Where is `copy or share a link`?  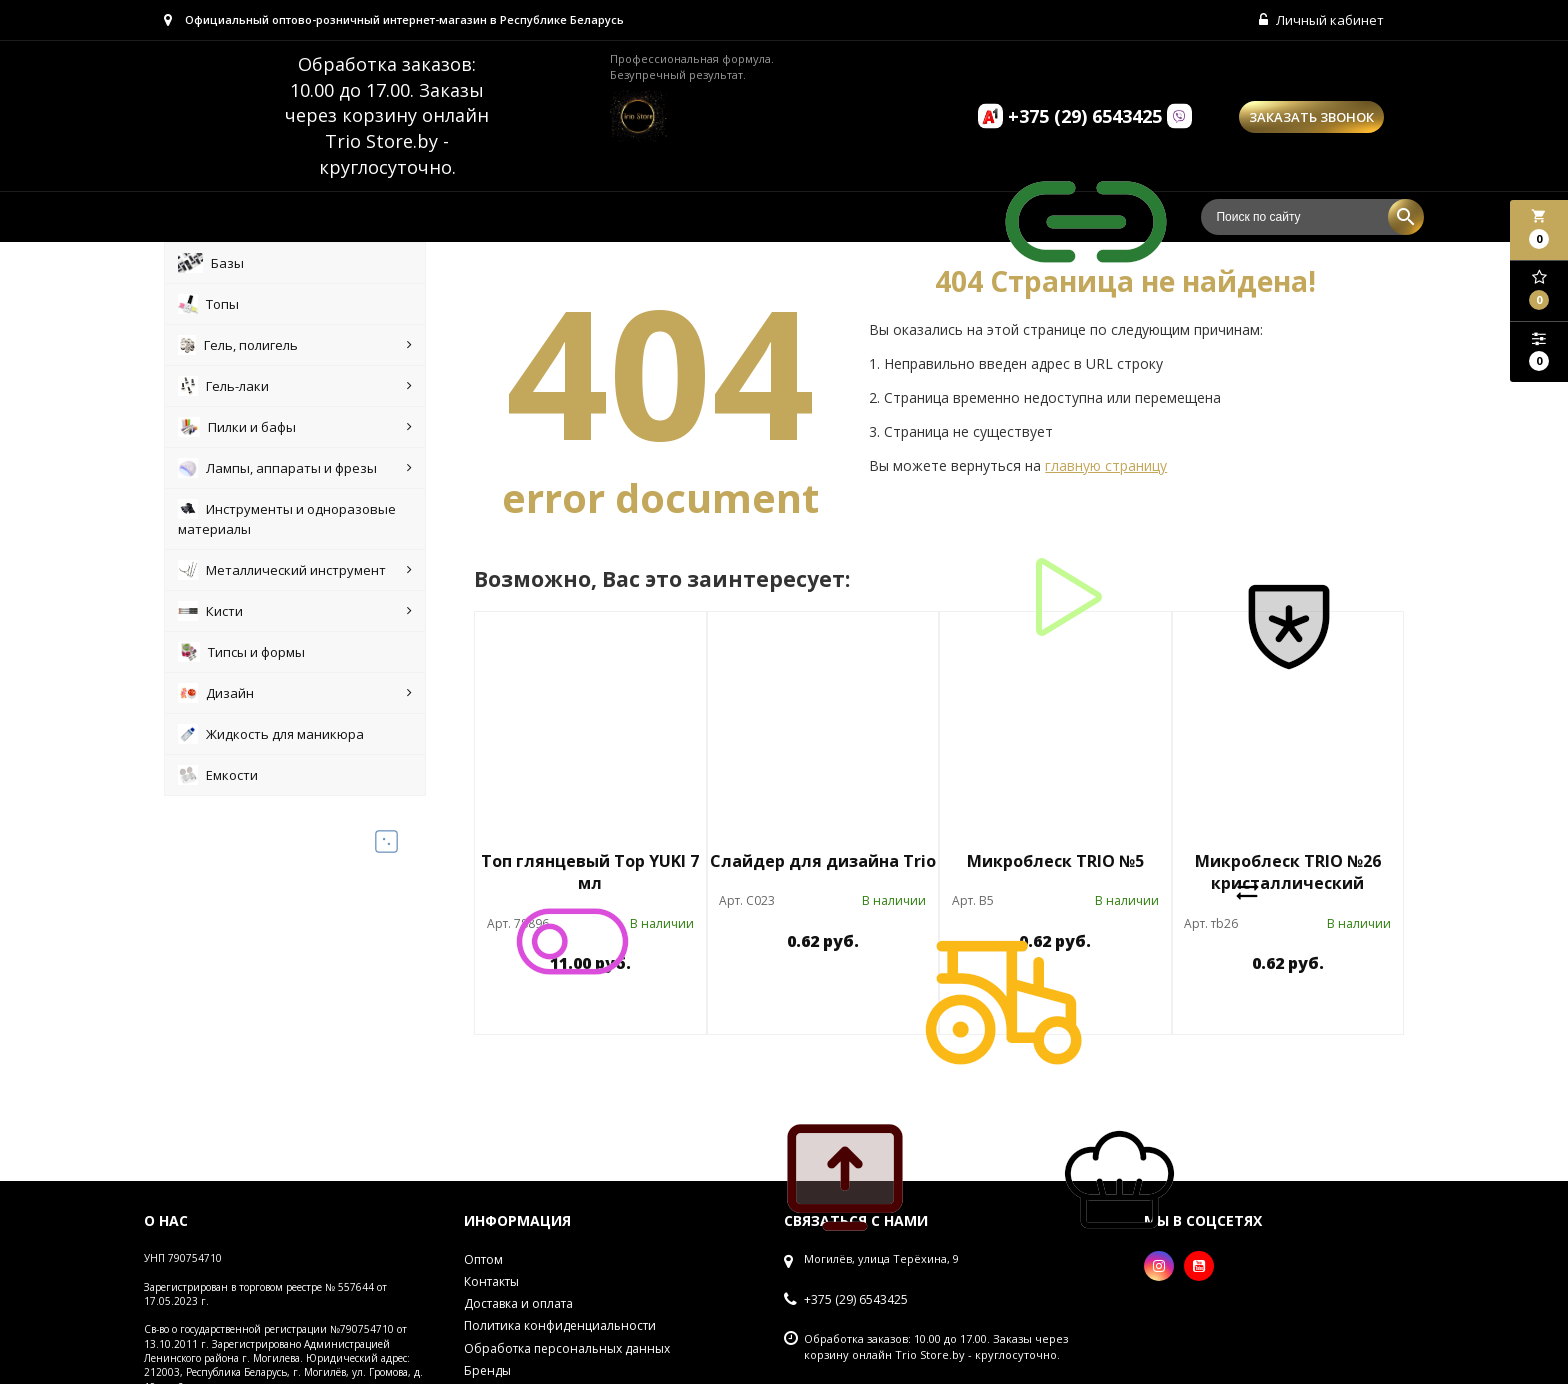 copy or share a link is located at coordinates (1086, 222).